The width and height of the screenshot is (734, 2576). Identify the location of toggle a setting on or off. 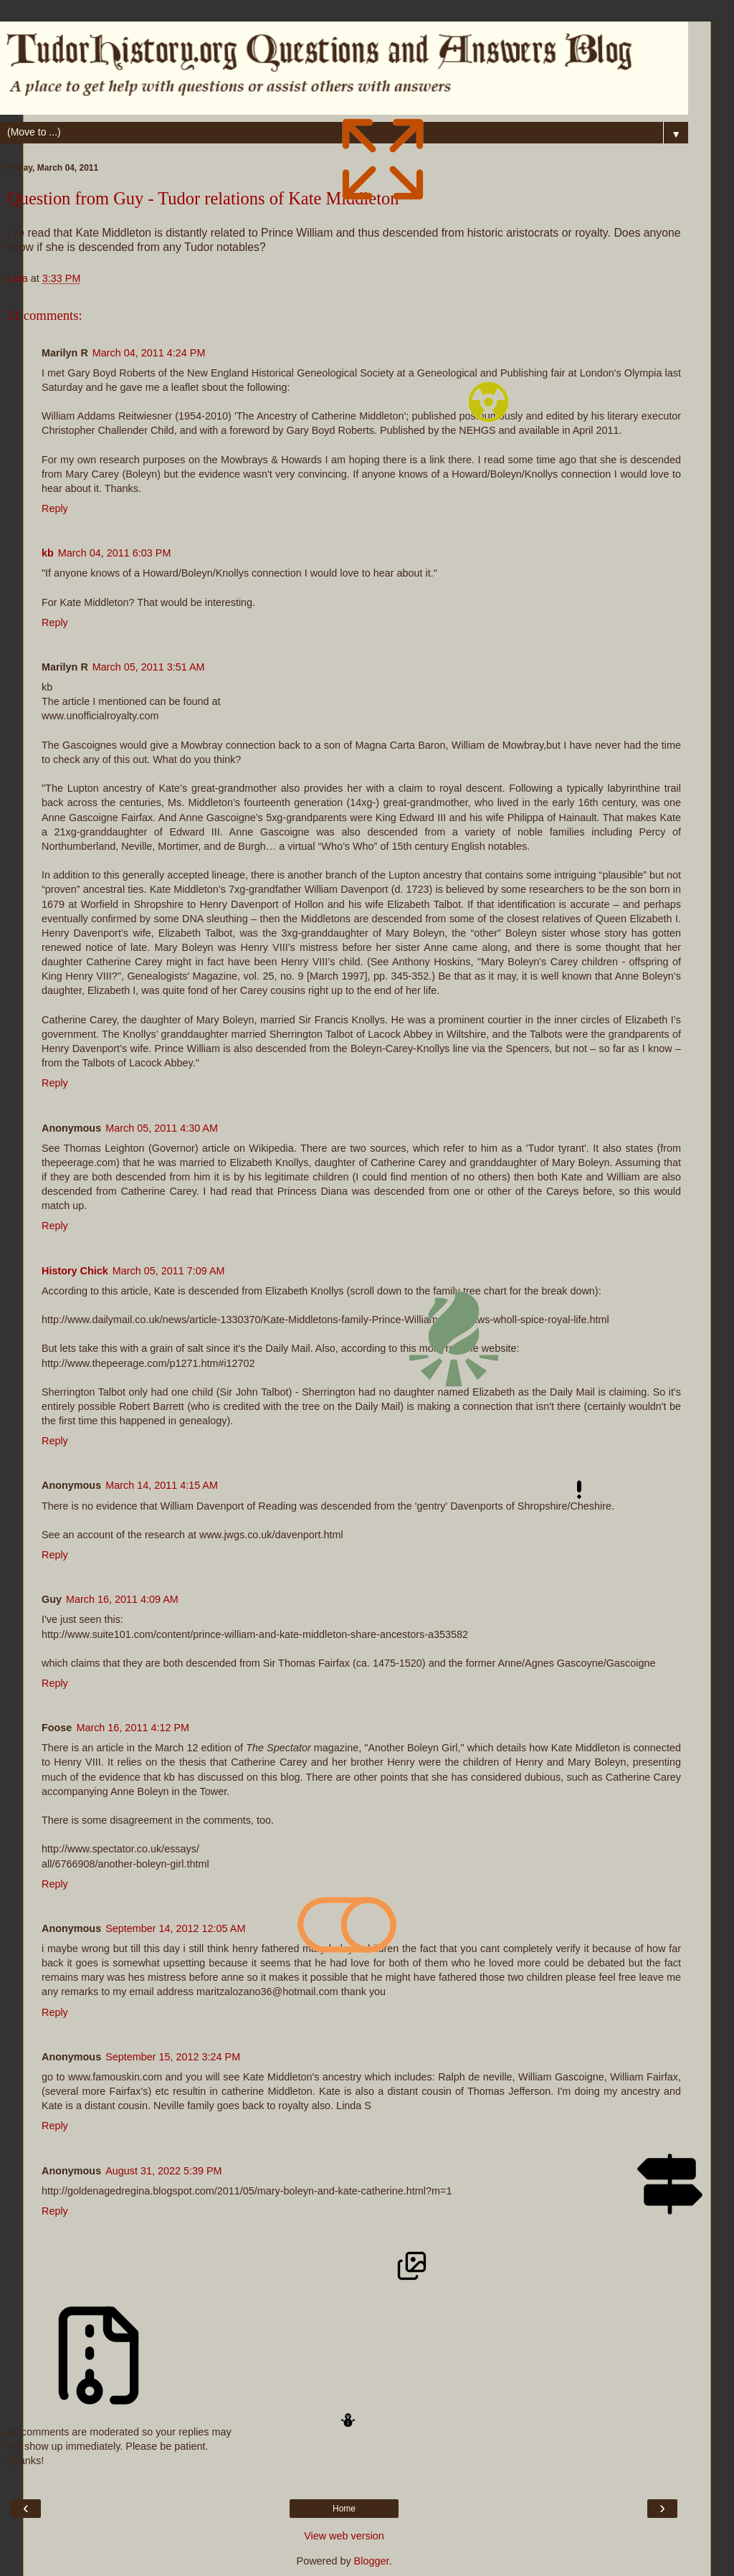
(347, 1925).